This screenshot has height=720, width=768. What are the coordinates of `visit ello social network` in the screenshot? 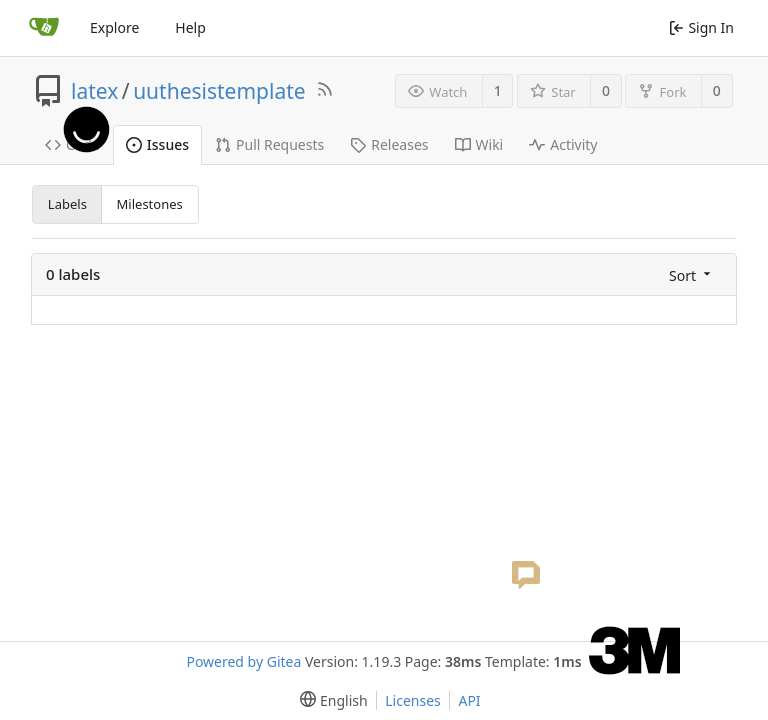 It's located at (86, 129).